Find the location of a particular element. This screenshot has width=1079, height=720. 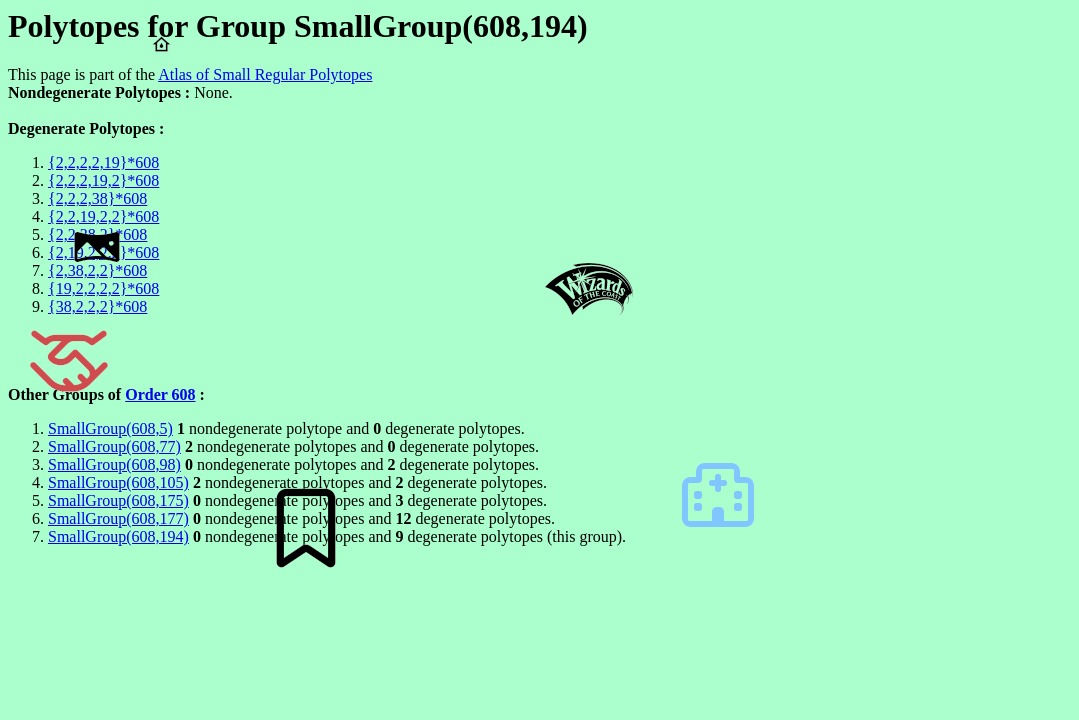

save this item for later is located at coordinates (306, 528).